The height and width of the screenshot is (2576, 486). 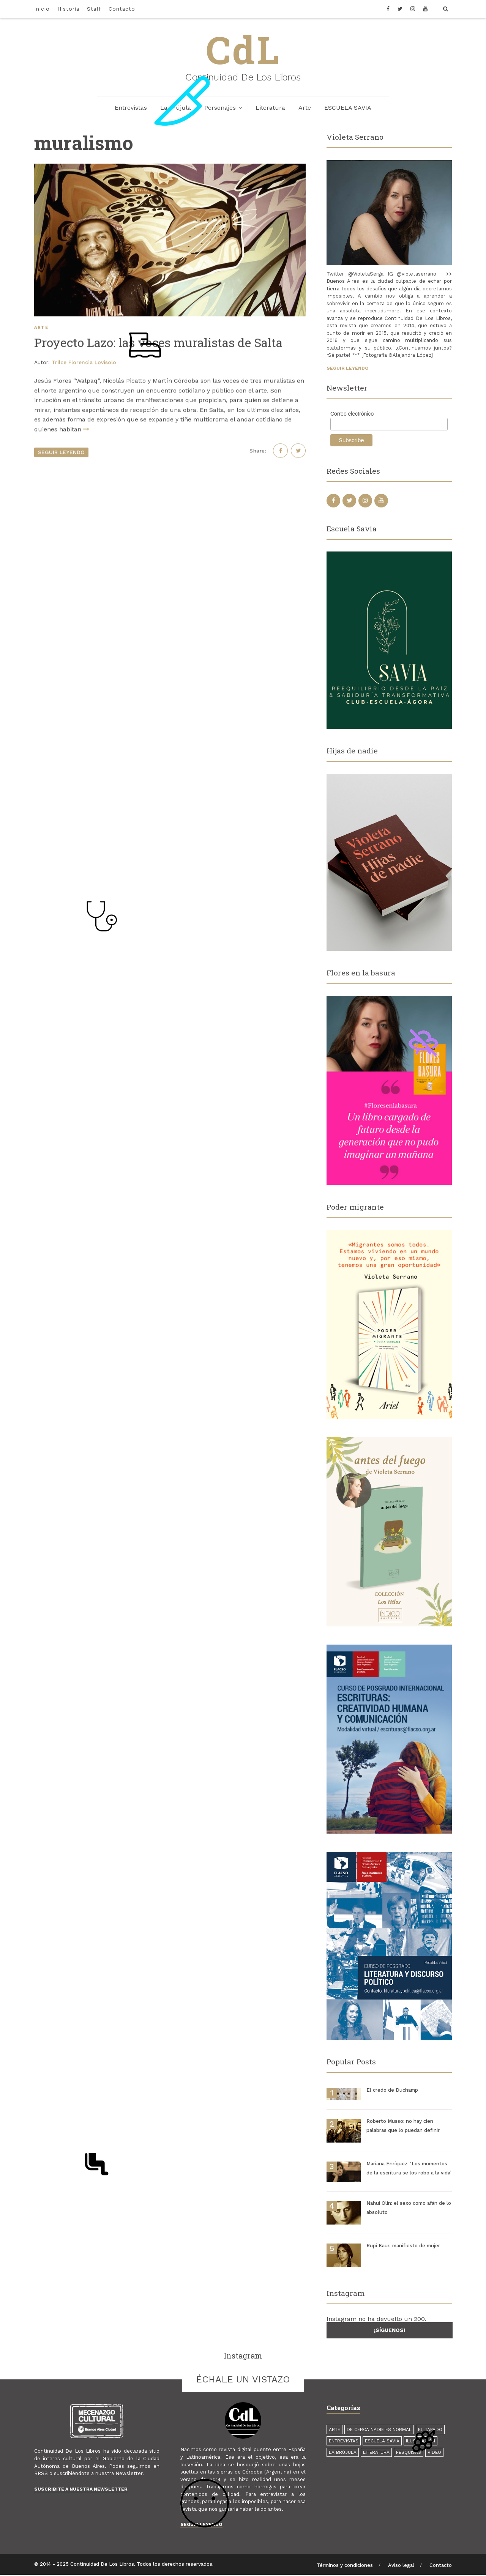 I want to click on indicates neutral or no reaction, so click(x=205, y=2503).